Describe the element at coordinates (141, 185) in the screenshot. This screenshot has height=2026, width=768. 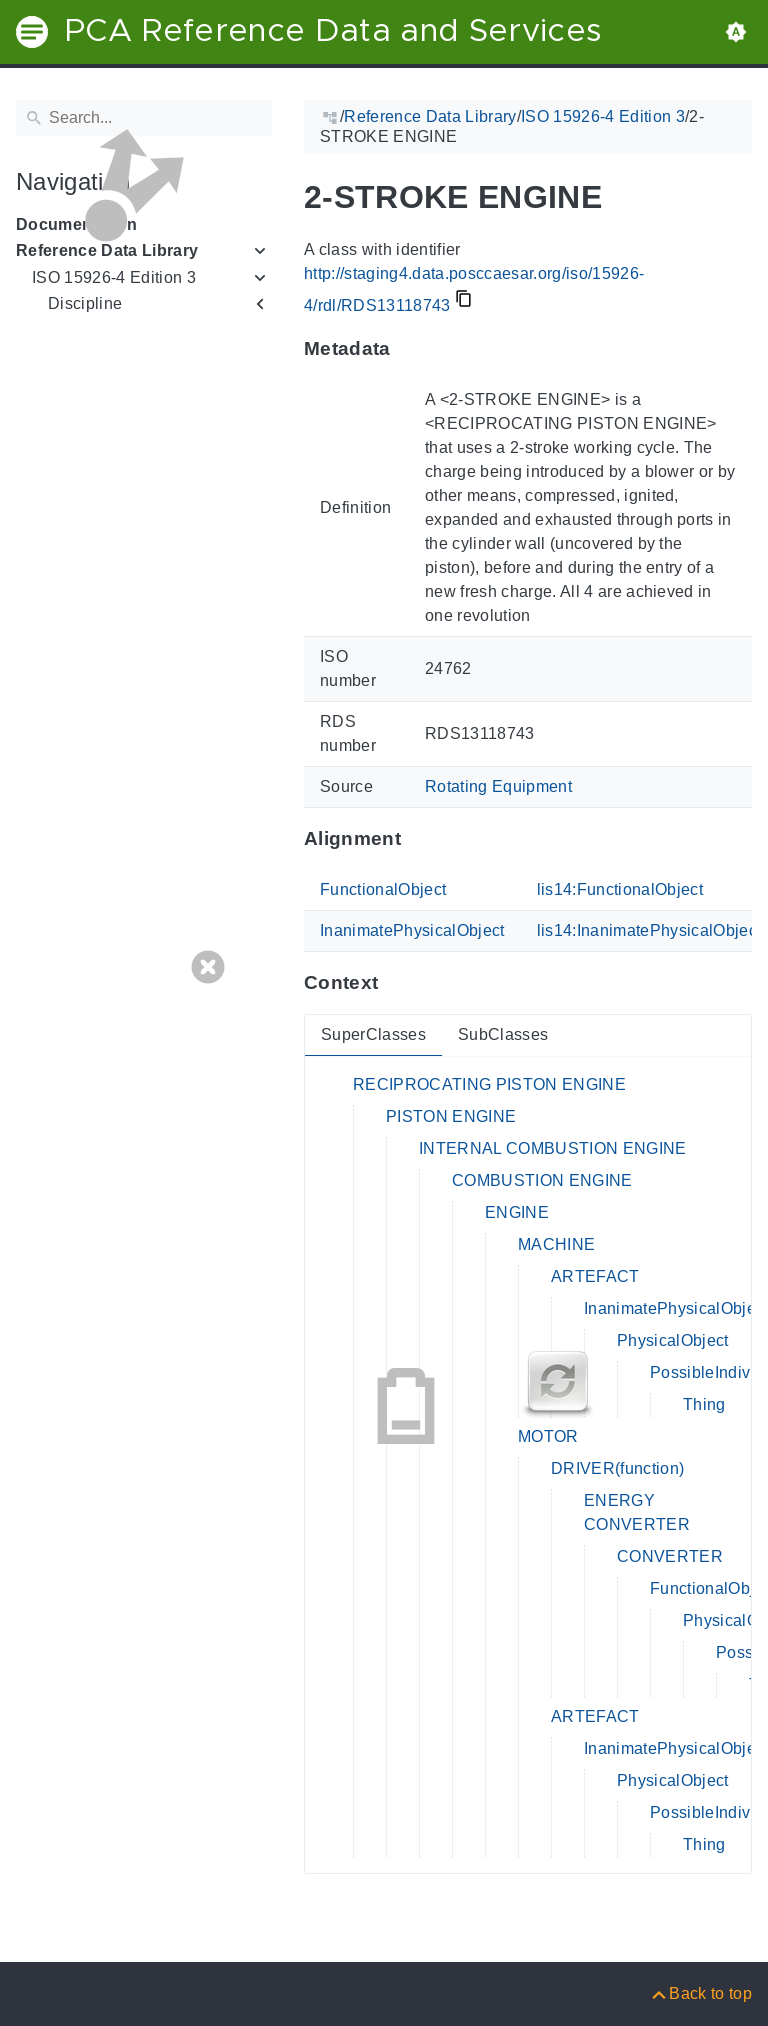
I see `share or send content to another app or device` at that location.